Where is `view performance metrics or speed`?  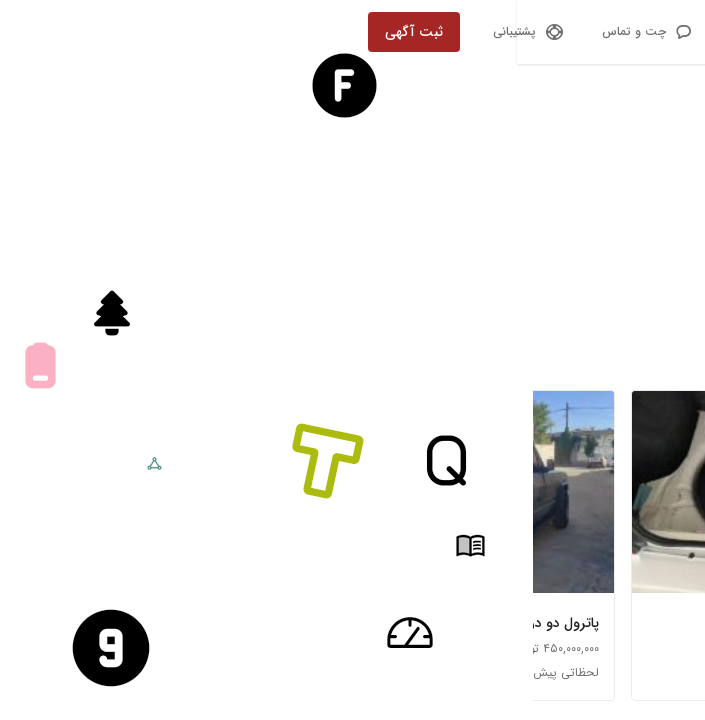
view performance metrics or speed is located at coordinates (410, 635).